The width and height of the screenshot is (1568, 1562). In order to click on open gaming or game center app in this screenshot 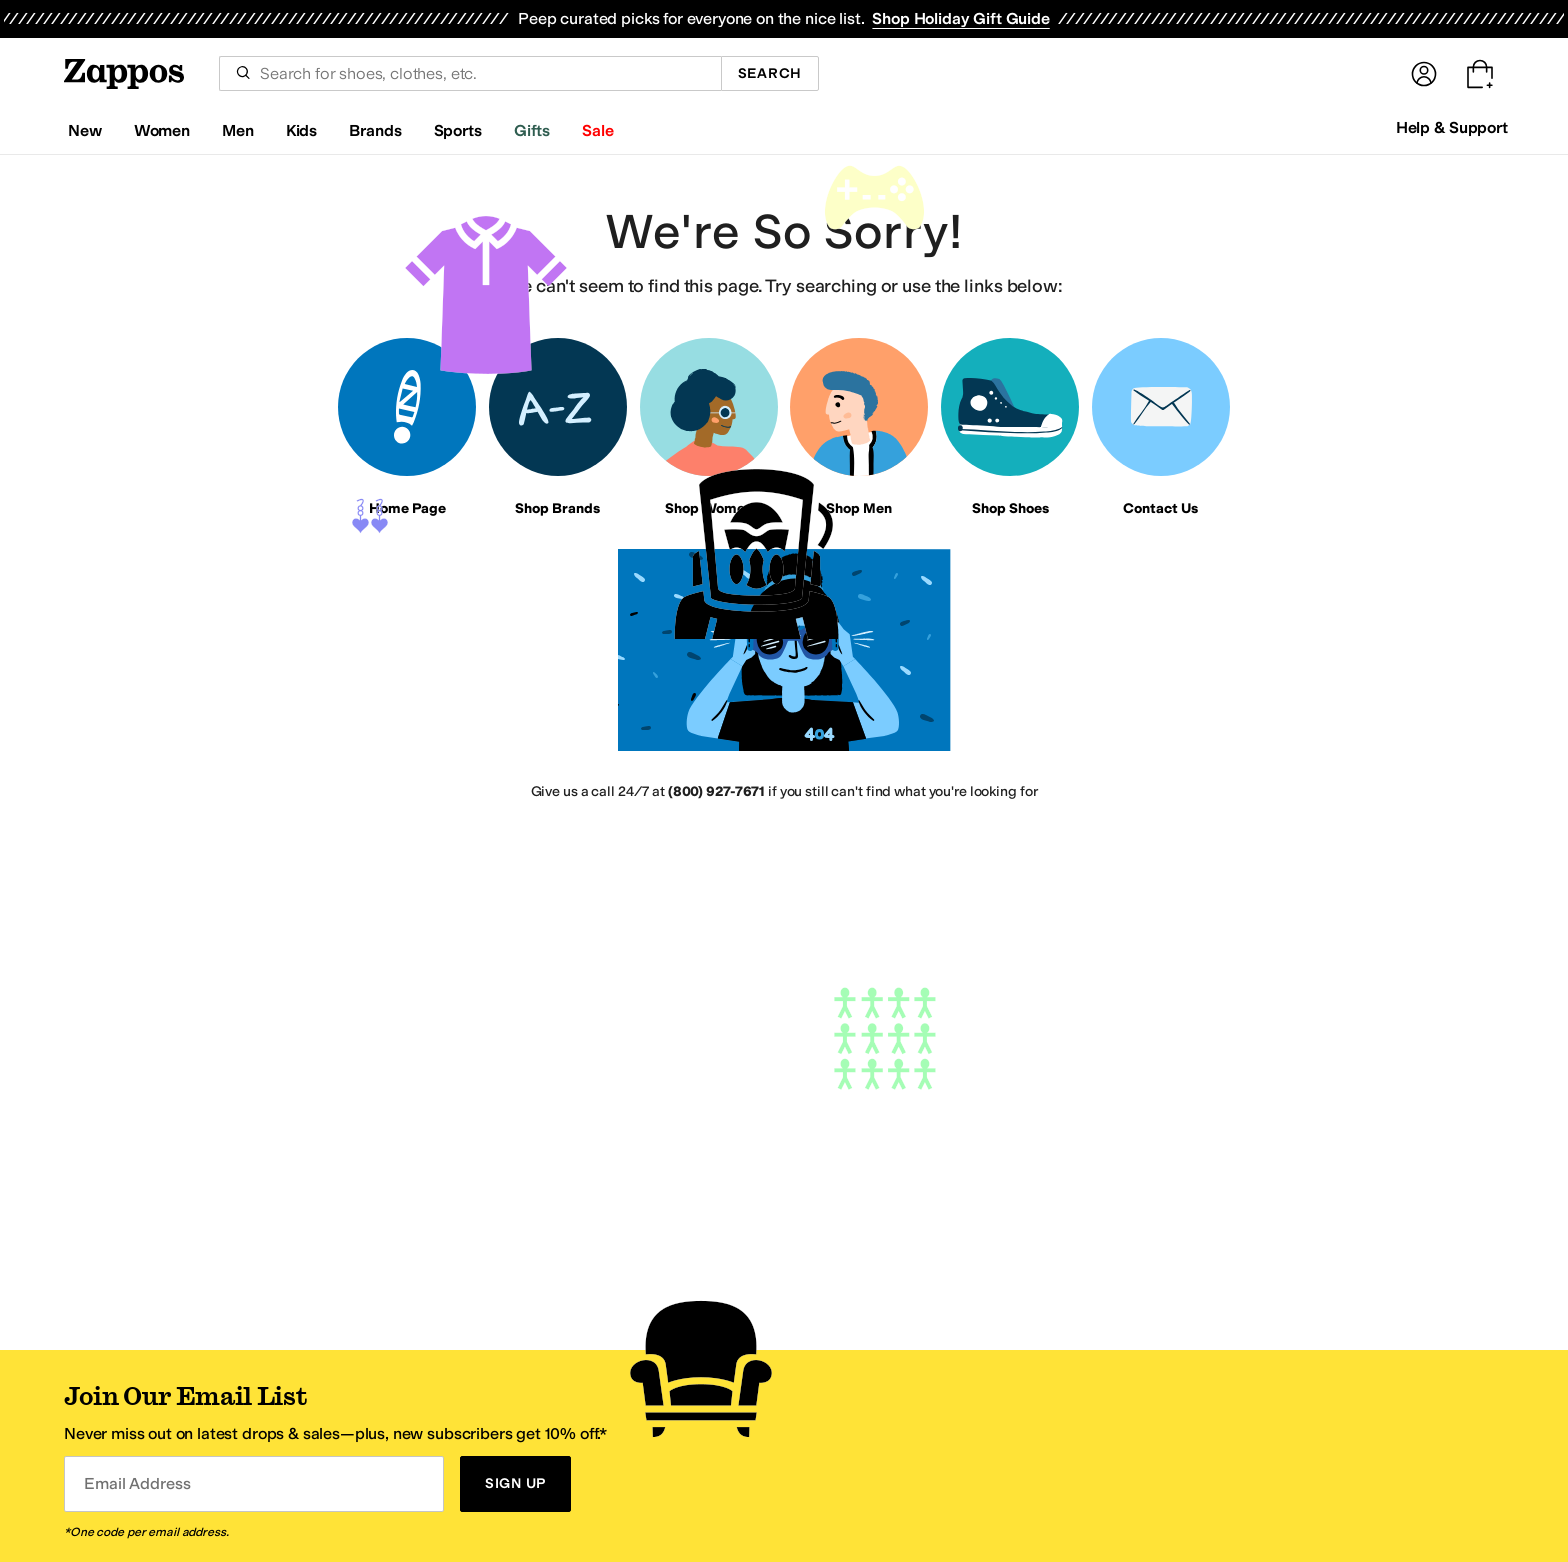, I will do `click(874, 197)`.